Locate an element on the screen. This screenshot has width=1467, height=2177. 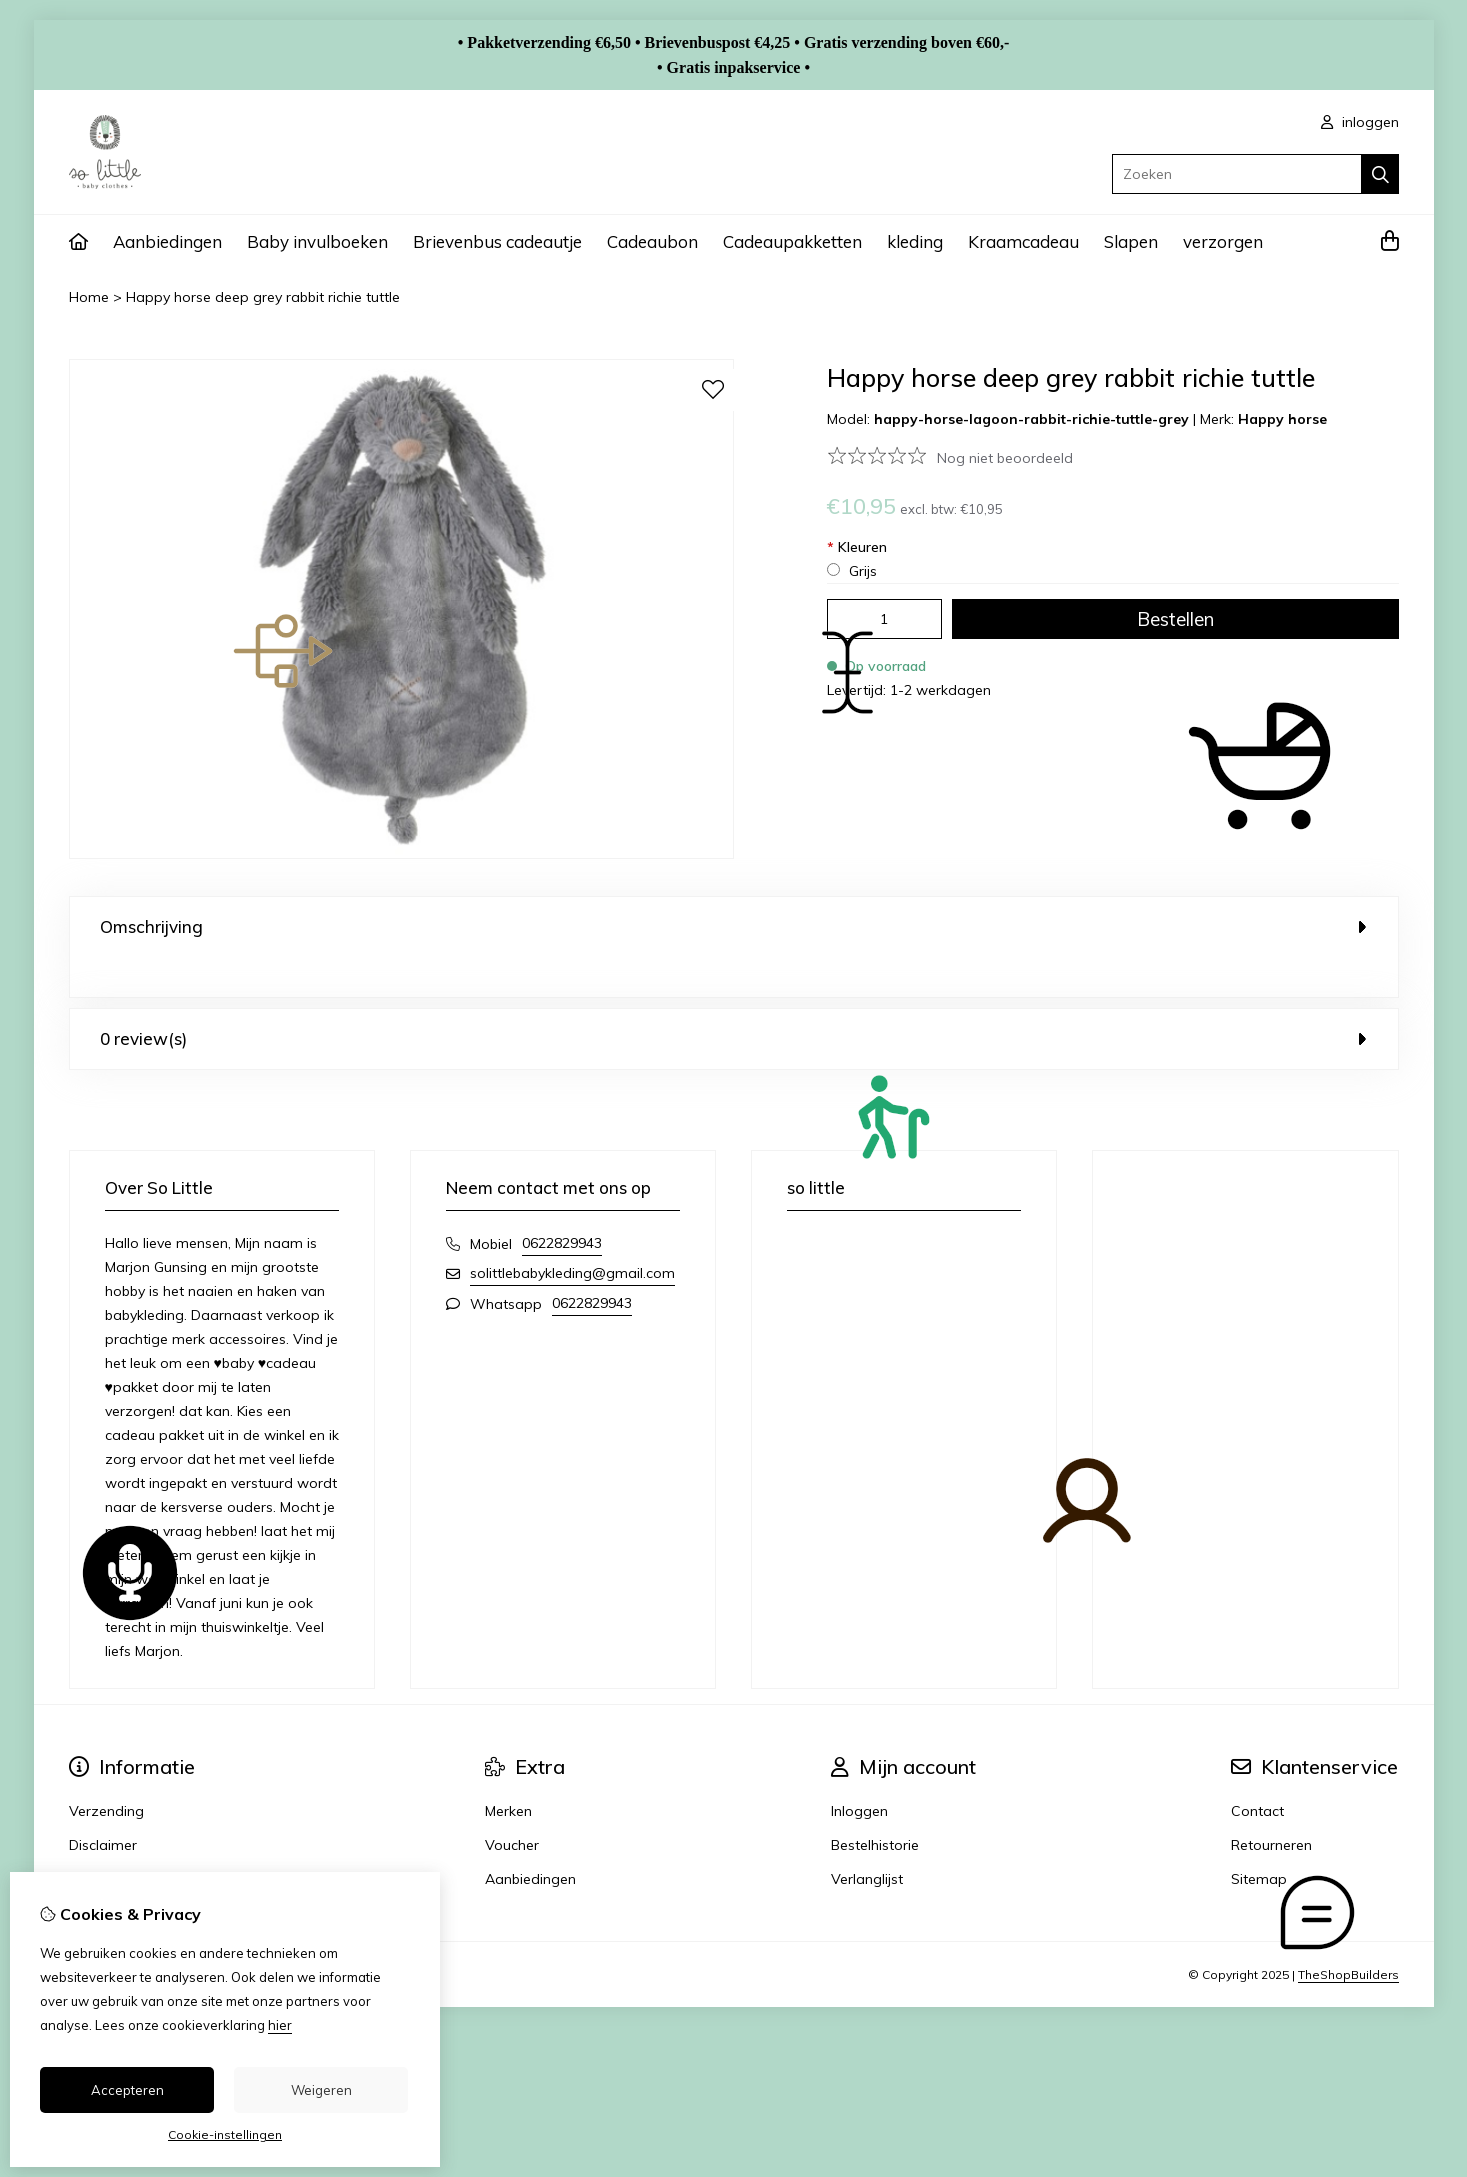
connect a USB device is located at coordinates (283, 651).